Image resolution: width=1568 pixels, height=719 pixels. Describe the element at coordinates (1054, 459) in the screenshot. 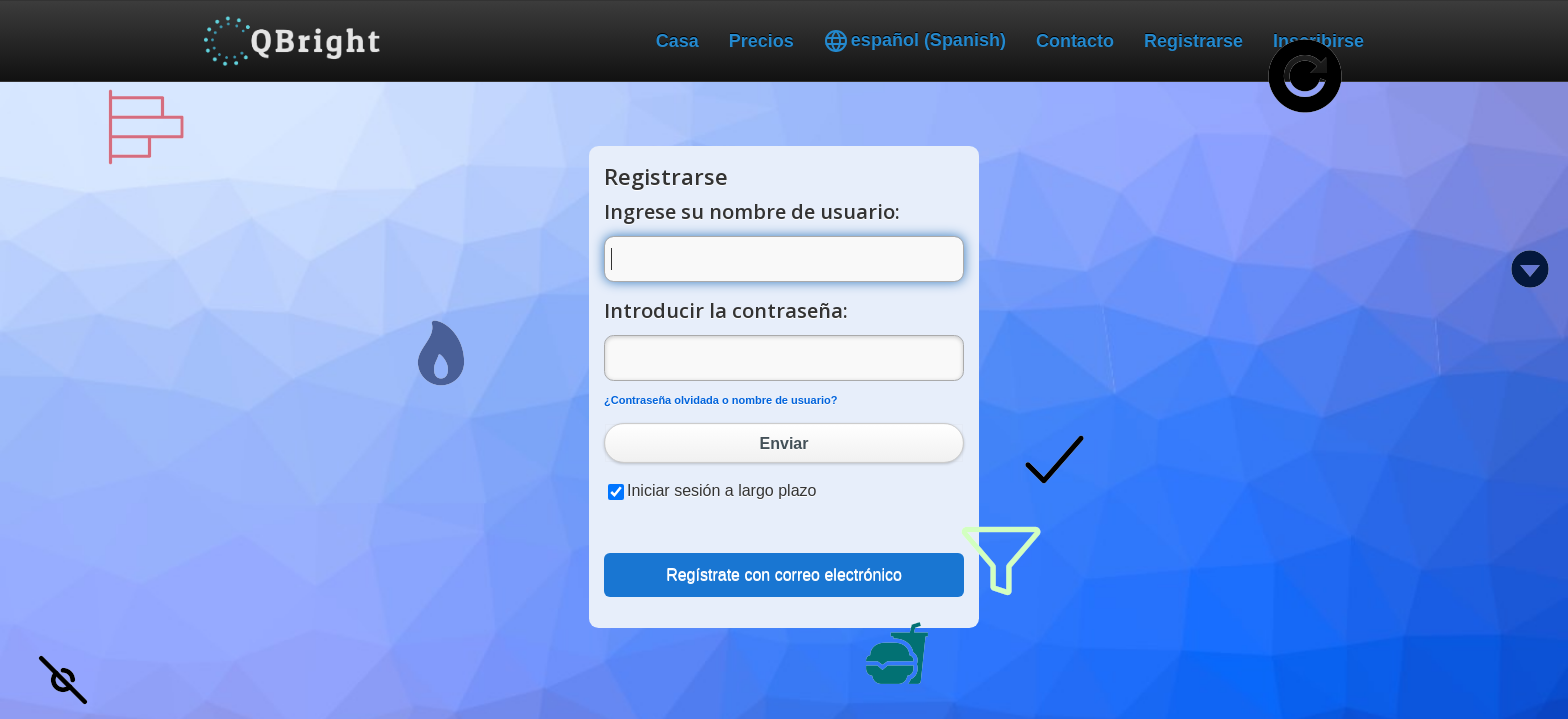

I see `confirm or submit an action` at that location.